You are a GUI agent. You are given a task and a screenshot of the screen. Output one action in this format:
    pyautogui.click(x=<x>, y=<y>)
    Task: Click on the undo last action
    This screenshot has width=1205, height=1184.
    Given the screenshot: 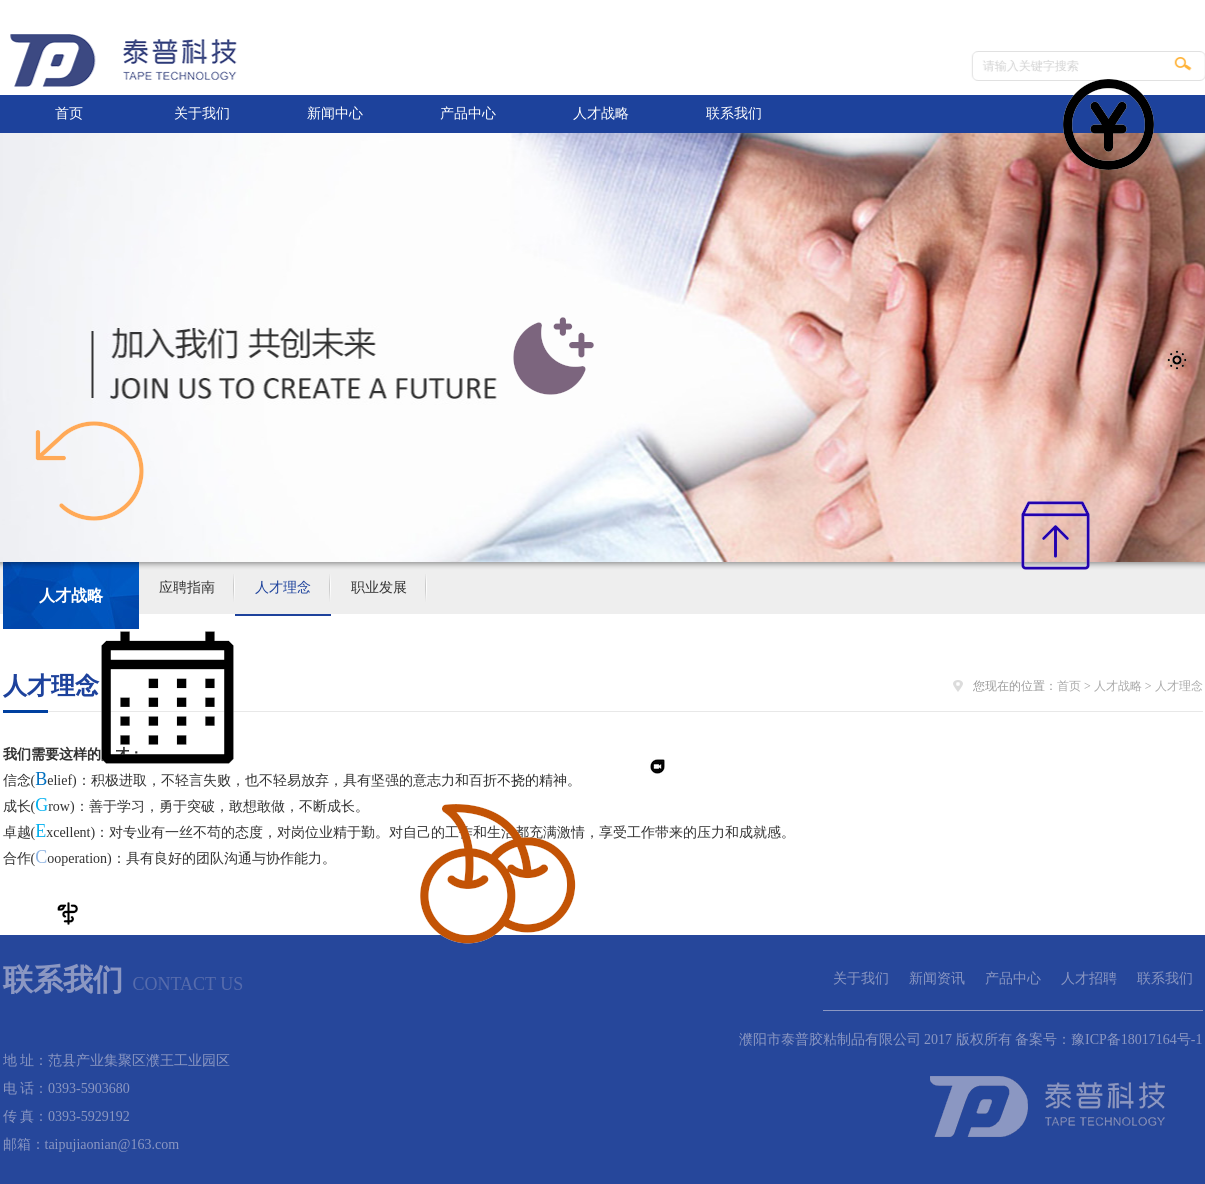 What is the action you would take?
    pyautogui.click(x=94, y=471)
    